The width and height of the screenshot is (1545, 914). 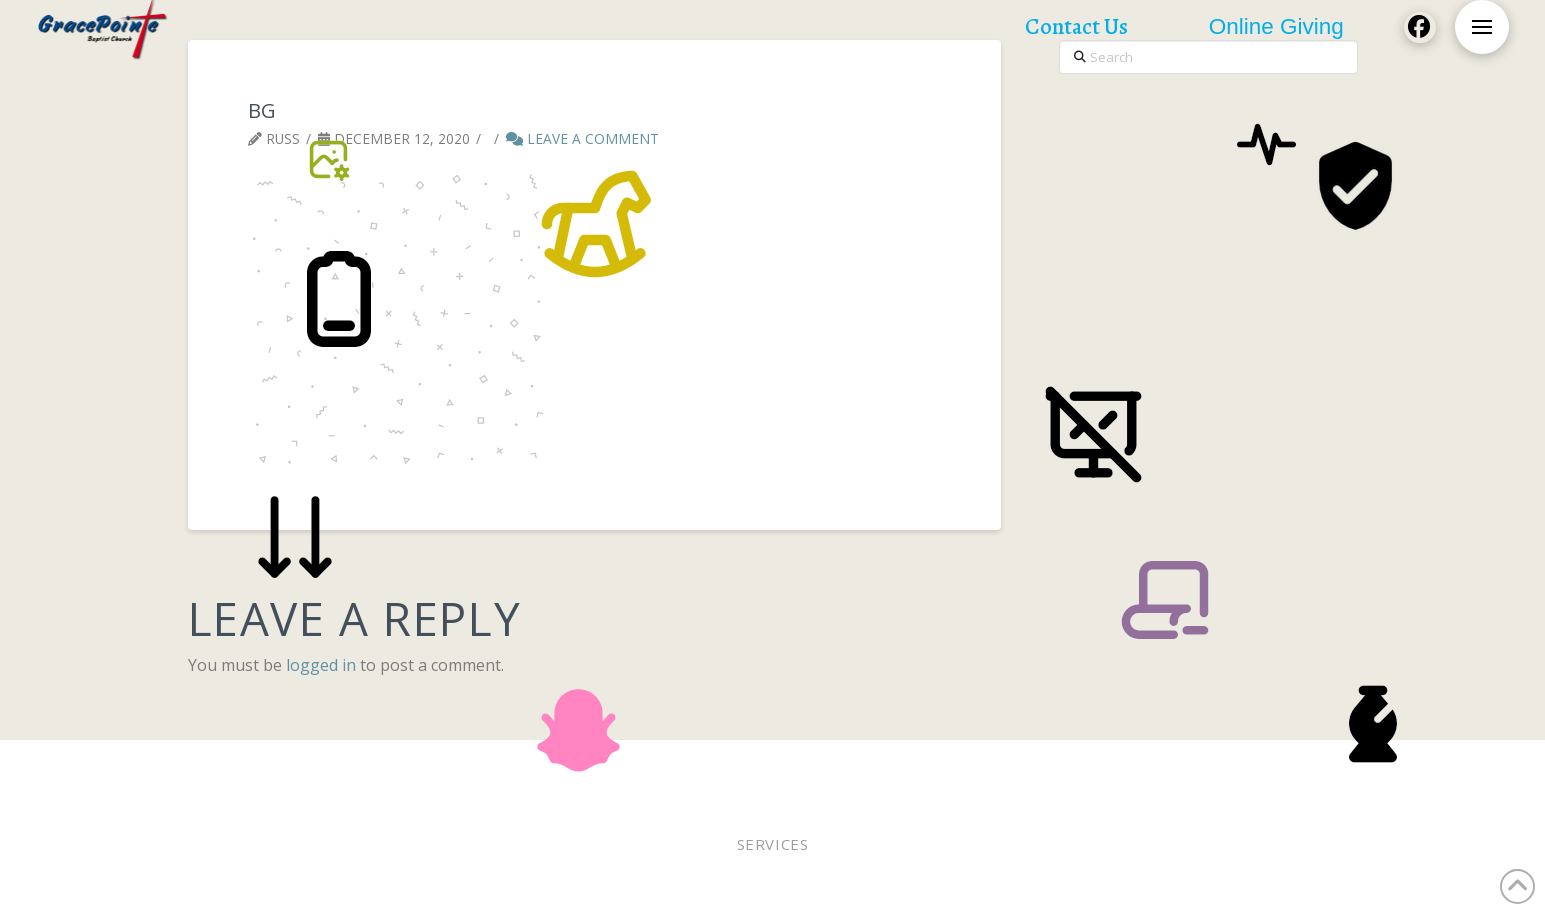 I want to click on indicates low battery level, so click(x=339, y=299).